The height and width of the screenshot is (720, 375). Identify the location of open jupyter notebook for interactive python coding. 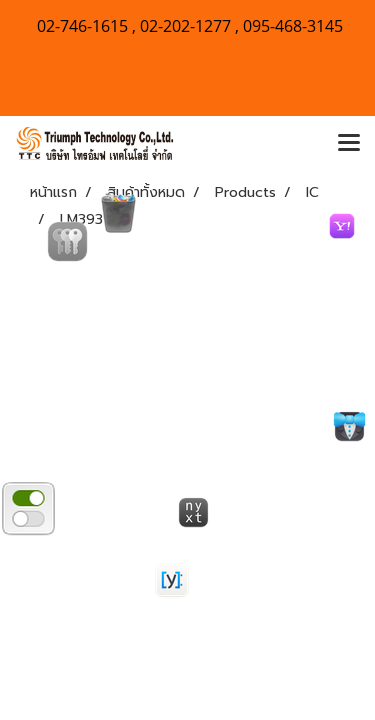
(172, 580).